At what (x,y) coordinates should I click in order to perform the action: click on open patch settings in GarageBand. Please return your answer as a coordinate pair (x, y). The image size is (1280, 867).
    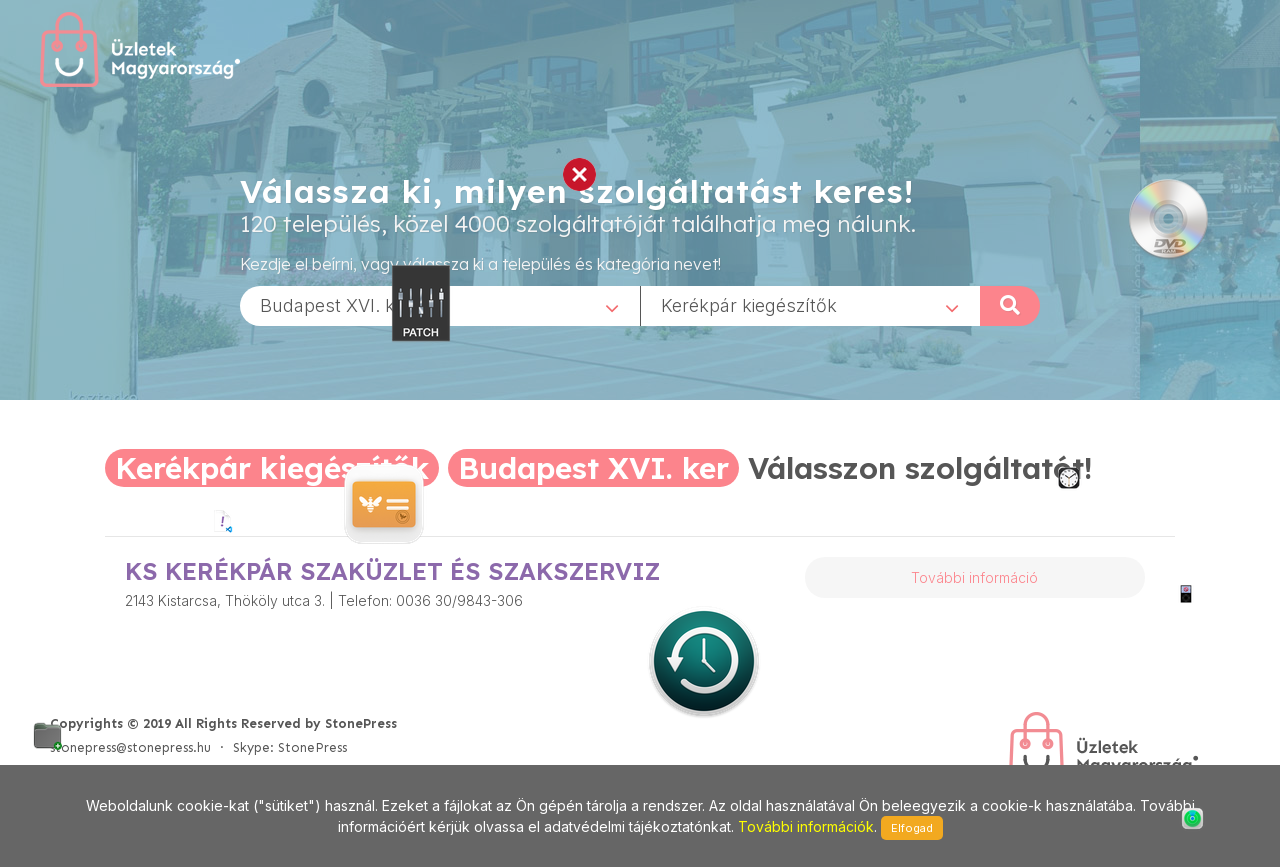
    Looking at the image, I should click on (421, 305).